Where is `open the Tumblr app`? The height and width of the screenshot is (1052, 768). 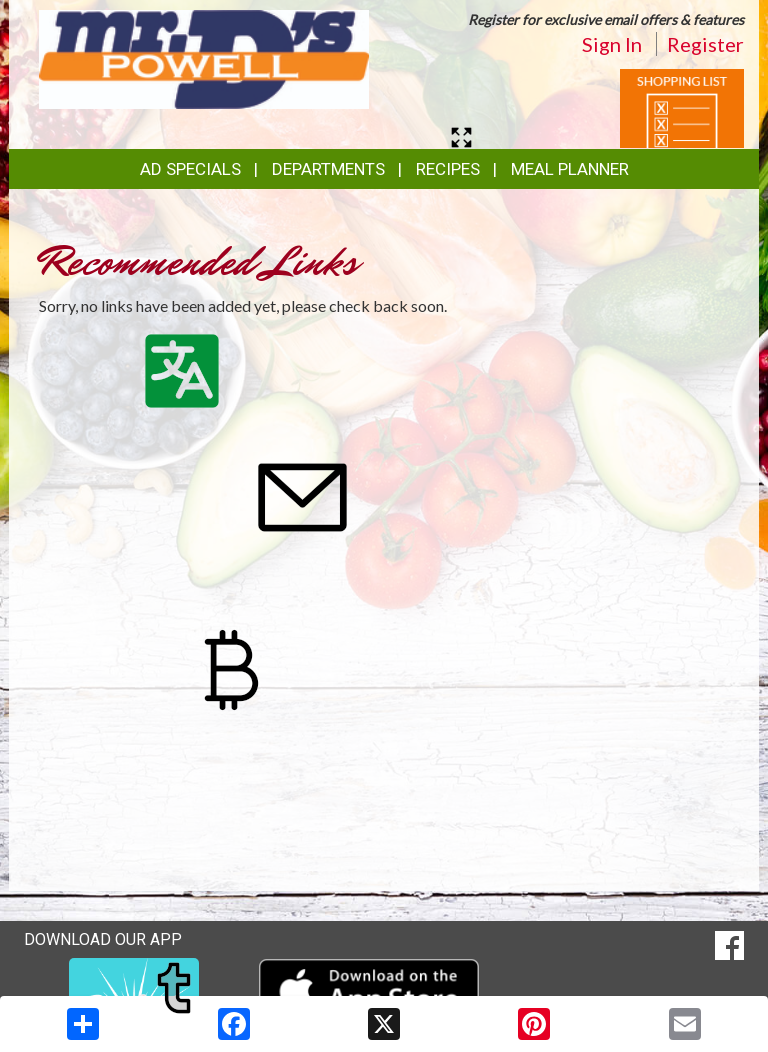
open the Tumblr app is located at coordinates (174, 988).